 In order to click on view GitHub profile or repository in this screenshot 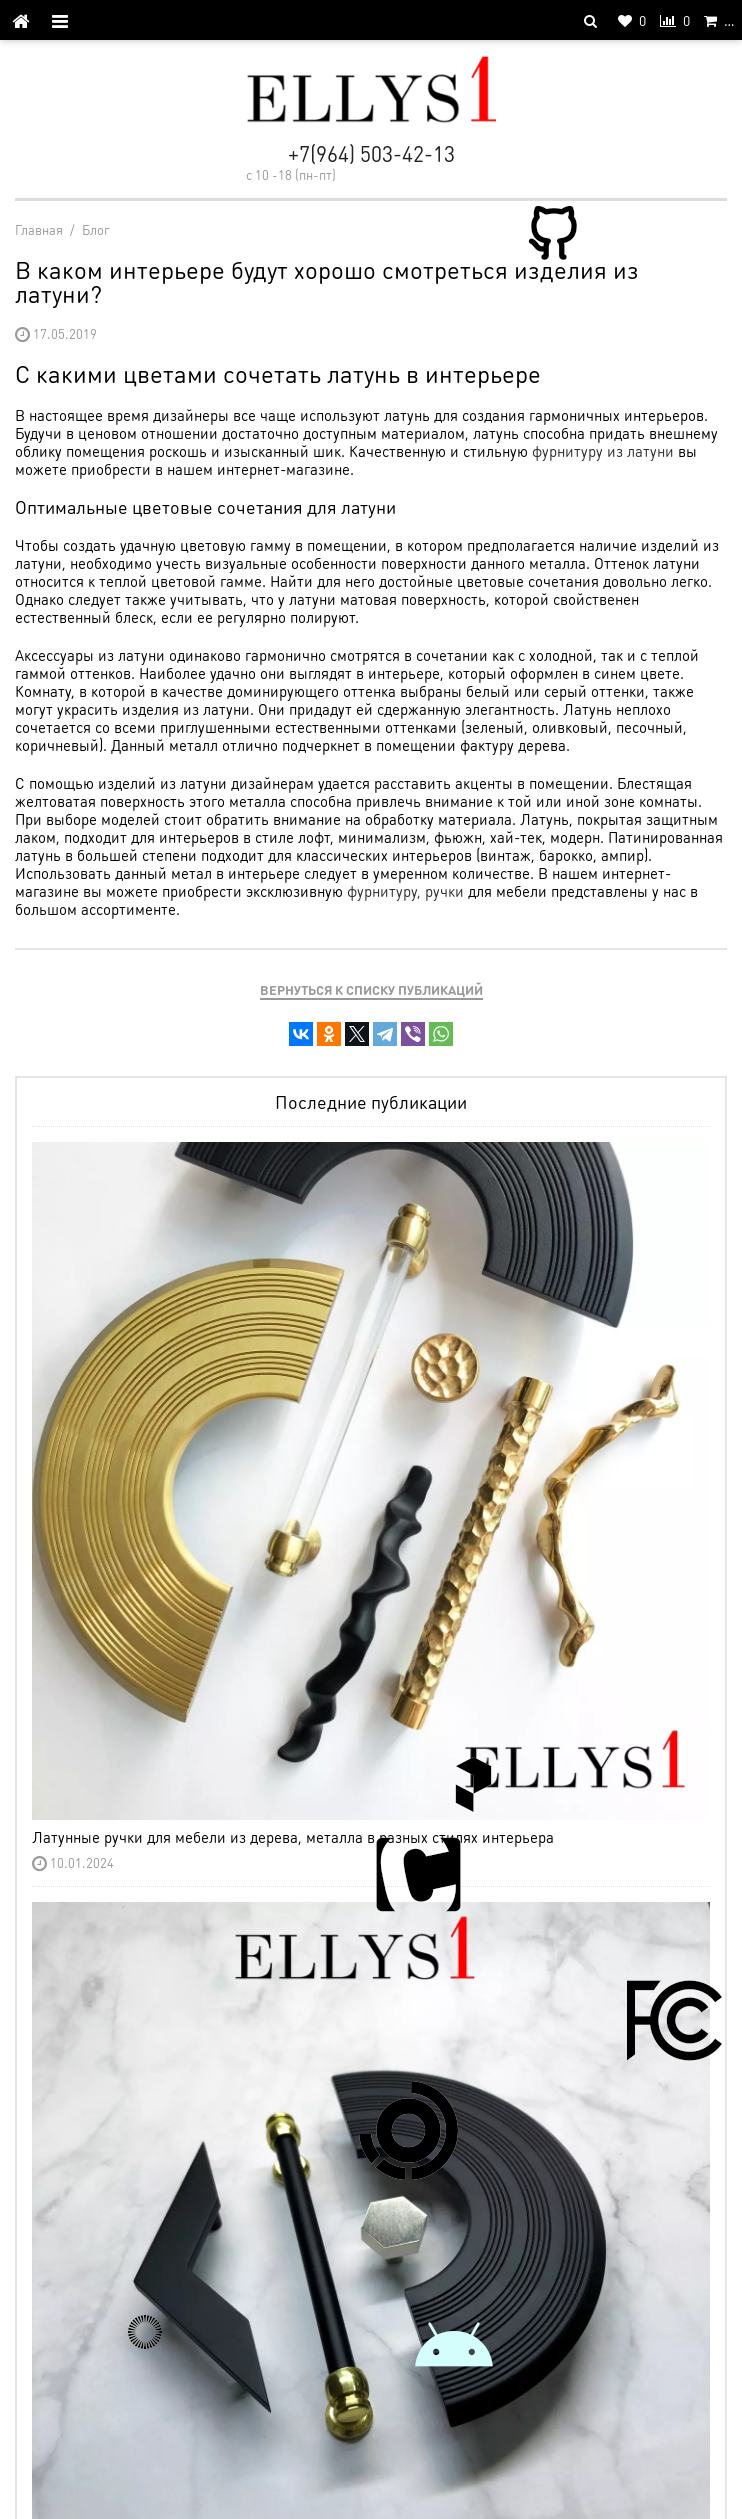, I will do `click(554, 232)`.